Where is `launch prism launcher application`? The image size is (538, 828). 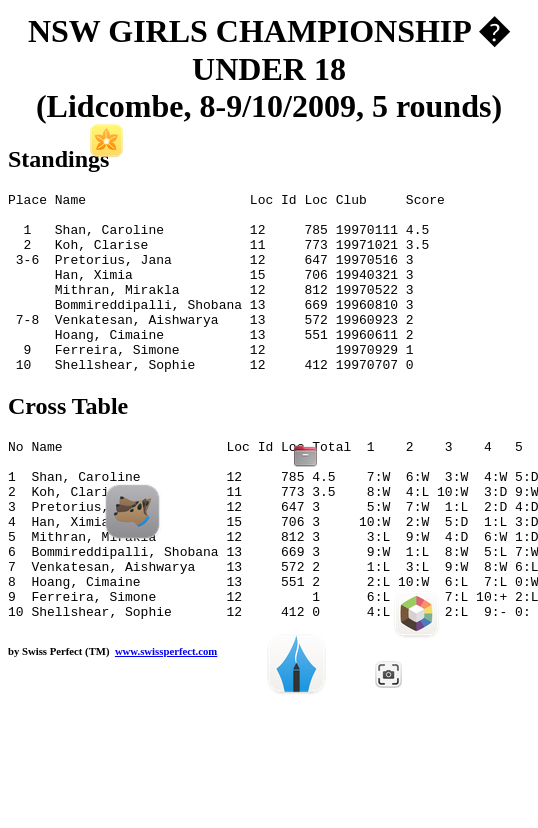
launch prism launcher application is located at coordinates (416, 613).